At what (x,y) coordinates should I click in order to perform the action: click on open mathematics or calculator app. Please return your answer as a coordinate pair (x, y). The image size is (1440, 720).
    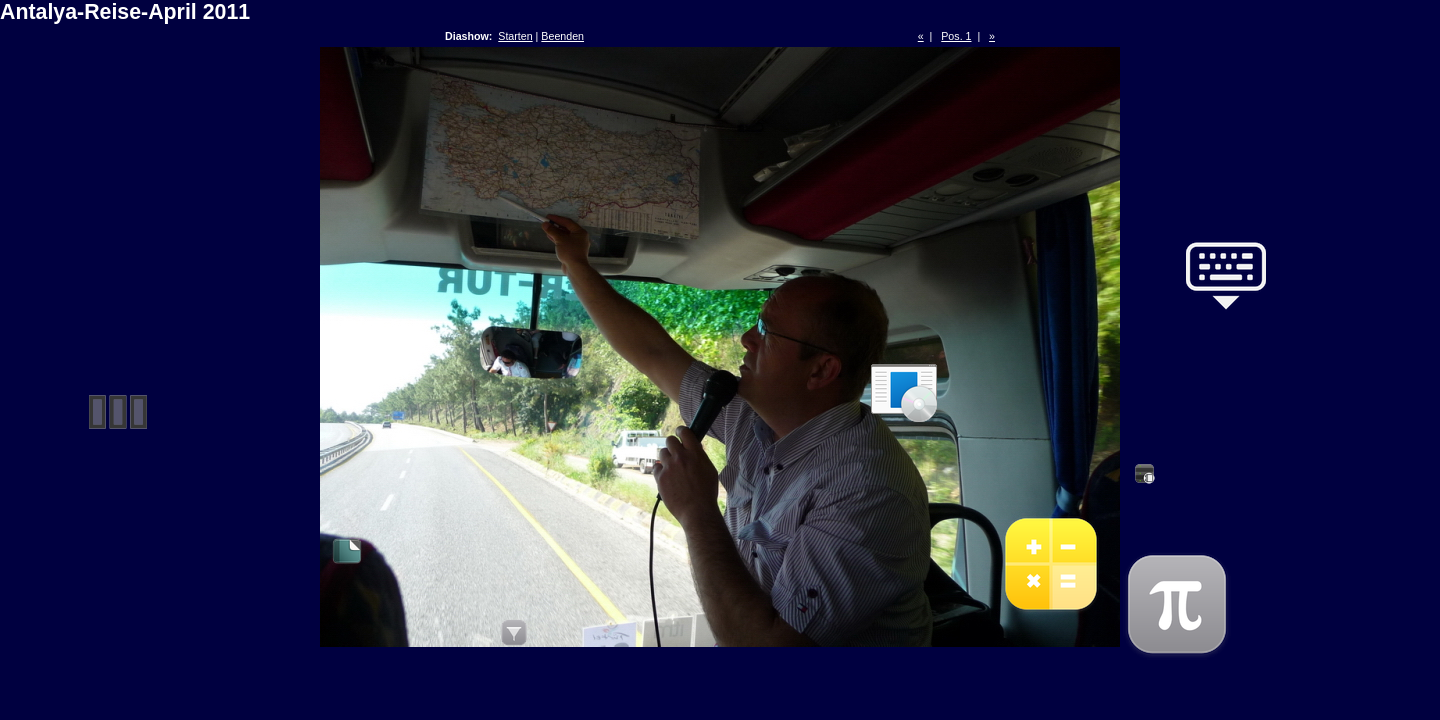
    Looking at the image, I should click on (1177, 606).